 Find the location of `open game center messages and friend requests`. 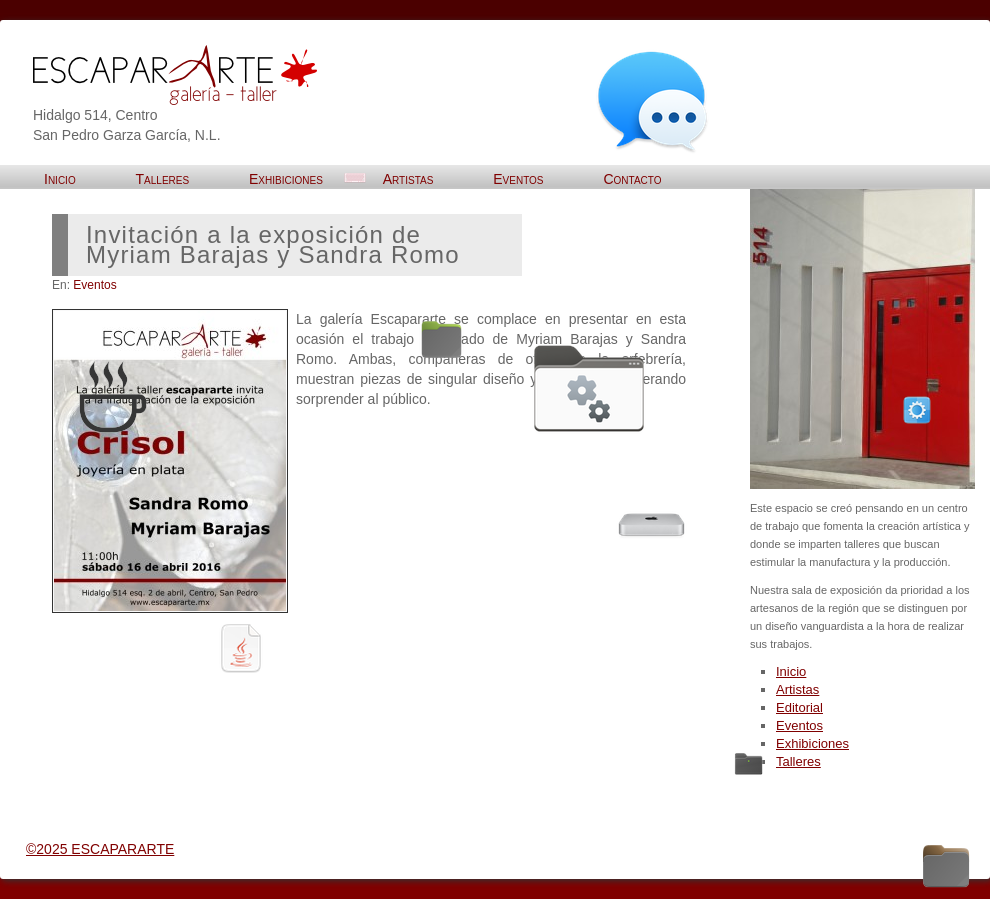

open game center messages and friend requests is located at coordinates (652, 101).